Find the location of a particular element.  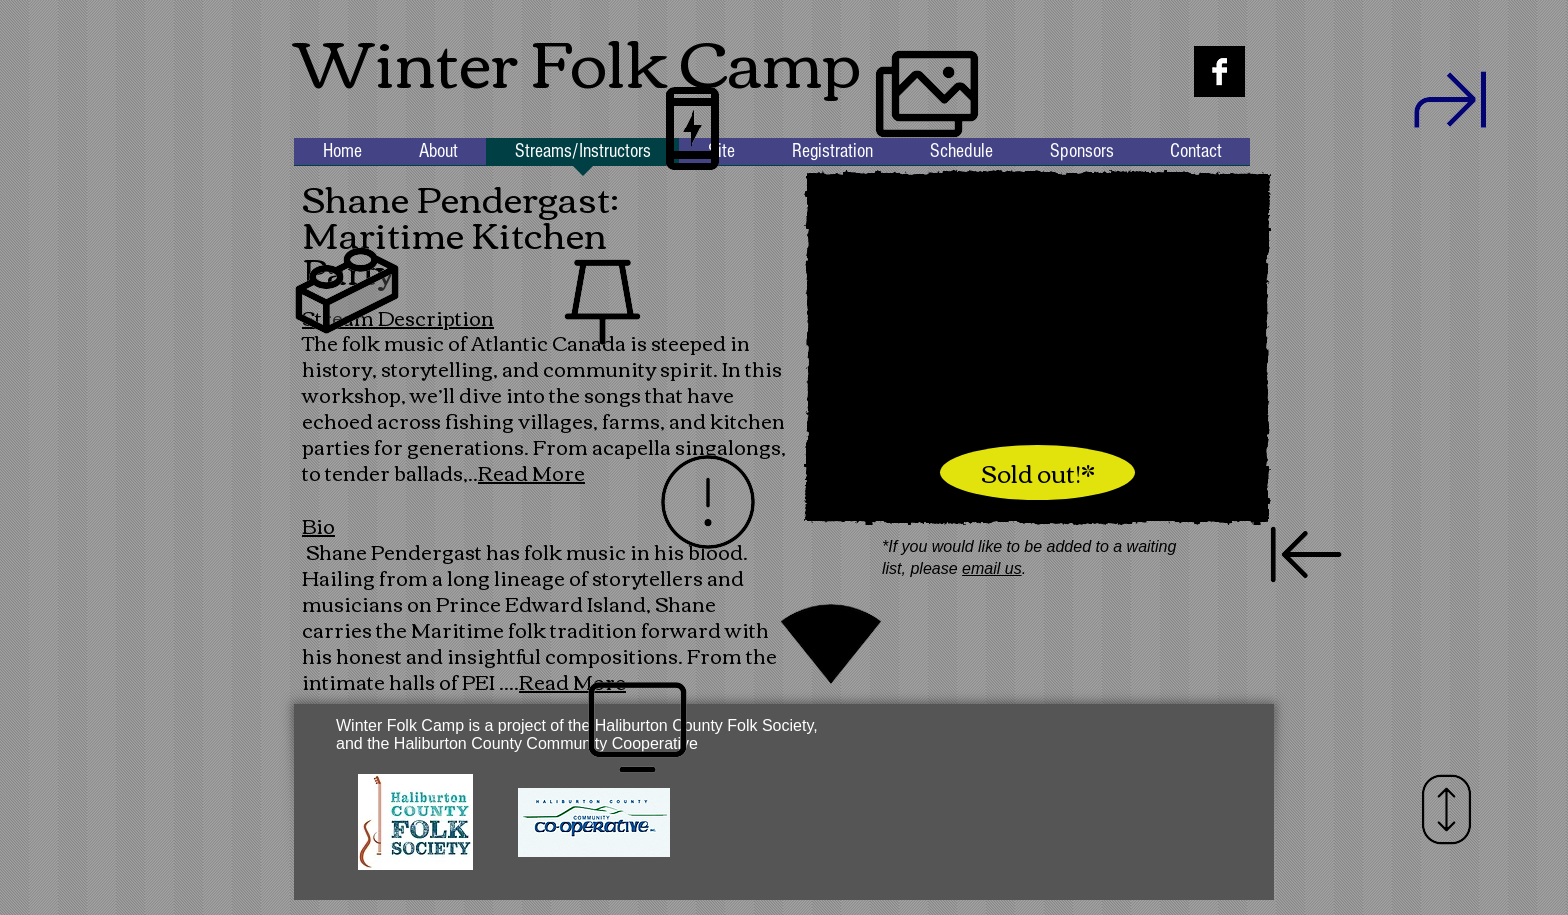

move cursor to next tab stop is located at coordinates (1445, 97).